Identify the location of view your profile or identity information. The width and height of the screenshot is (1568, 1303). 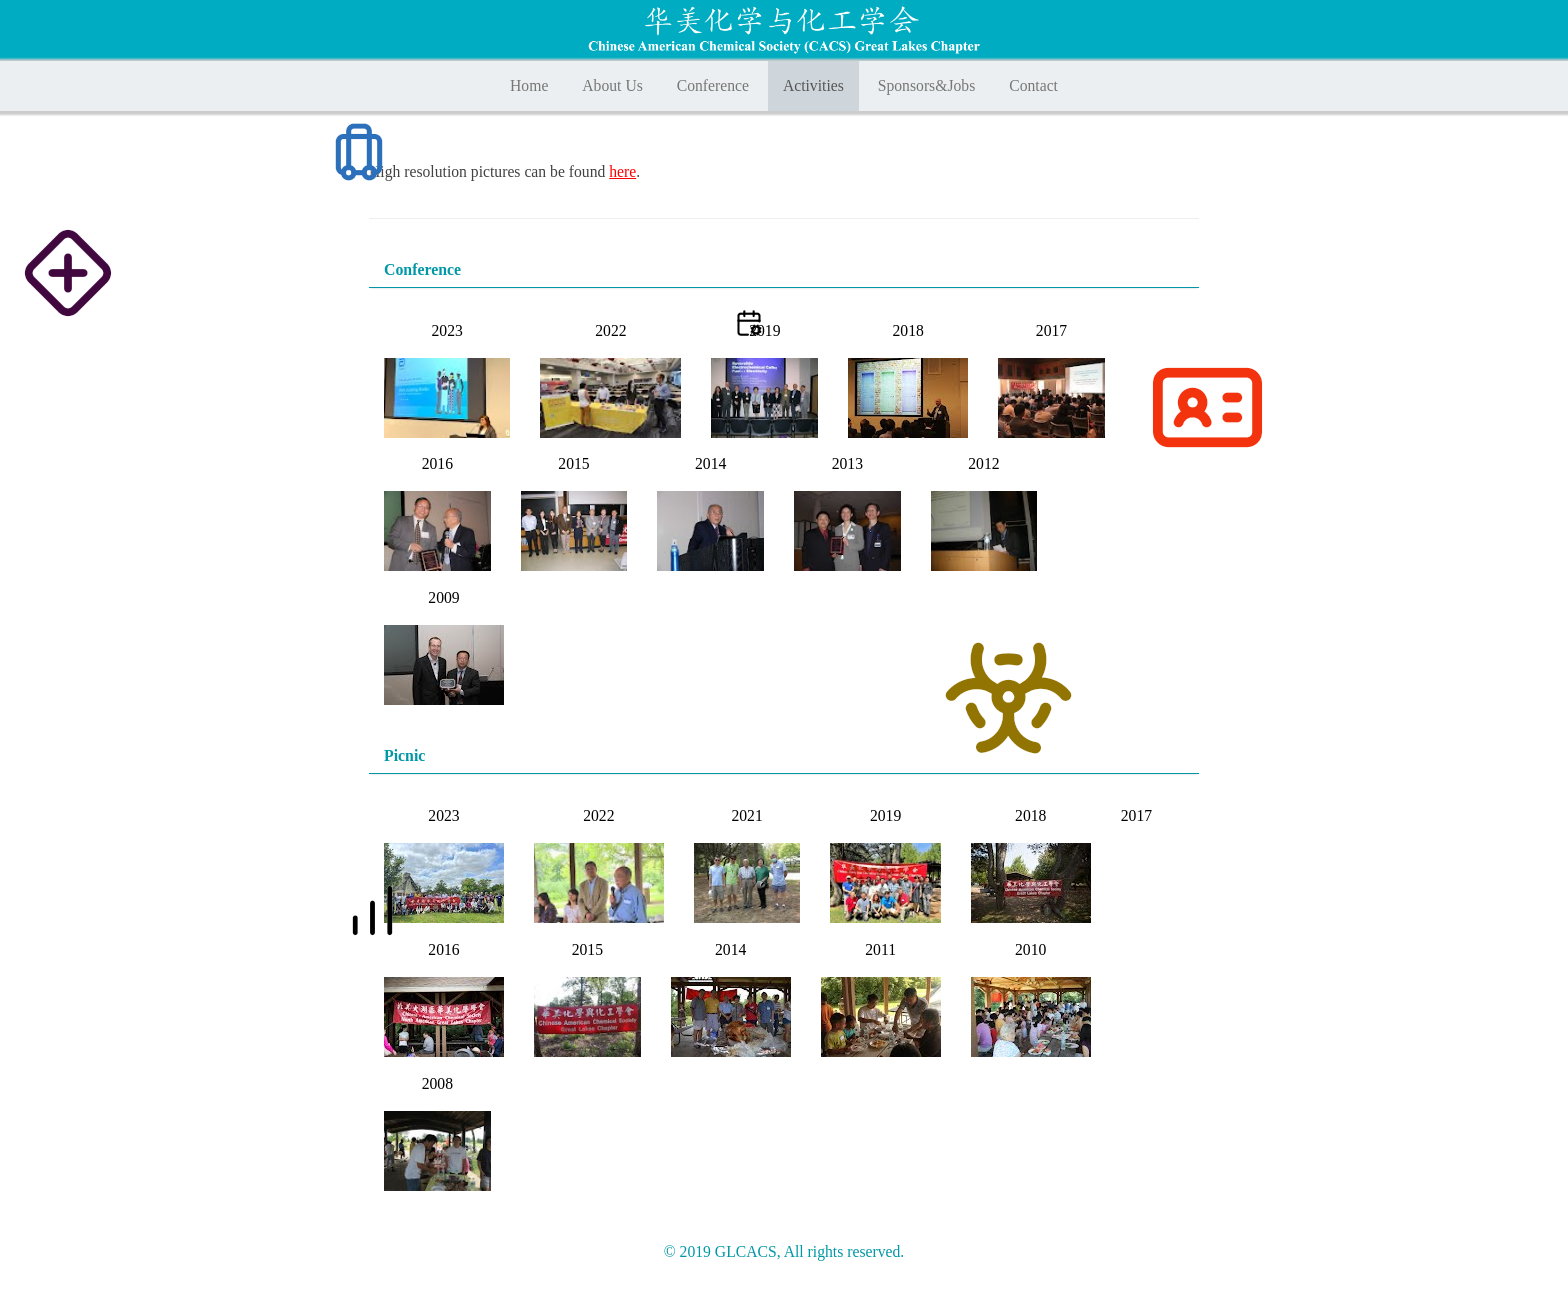
(1207, 407).